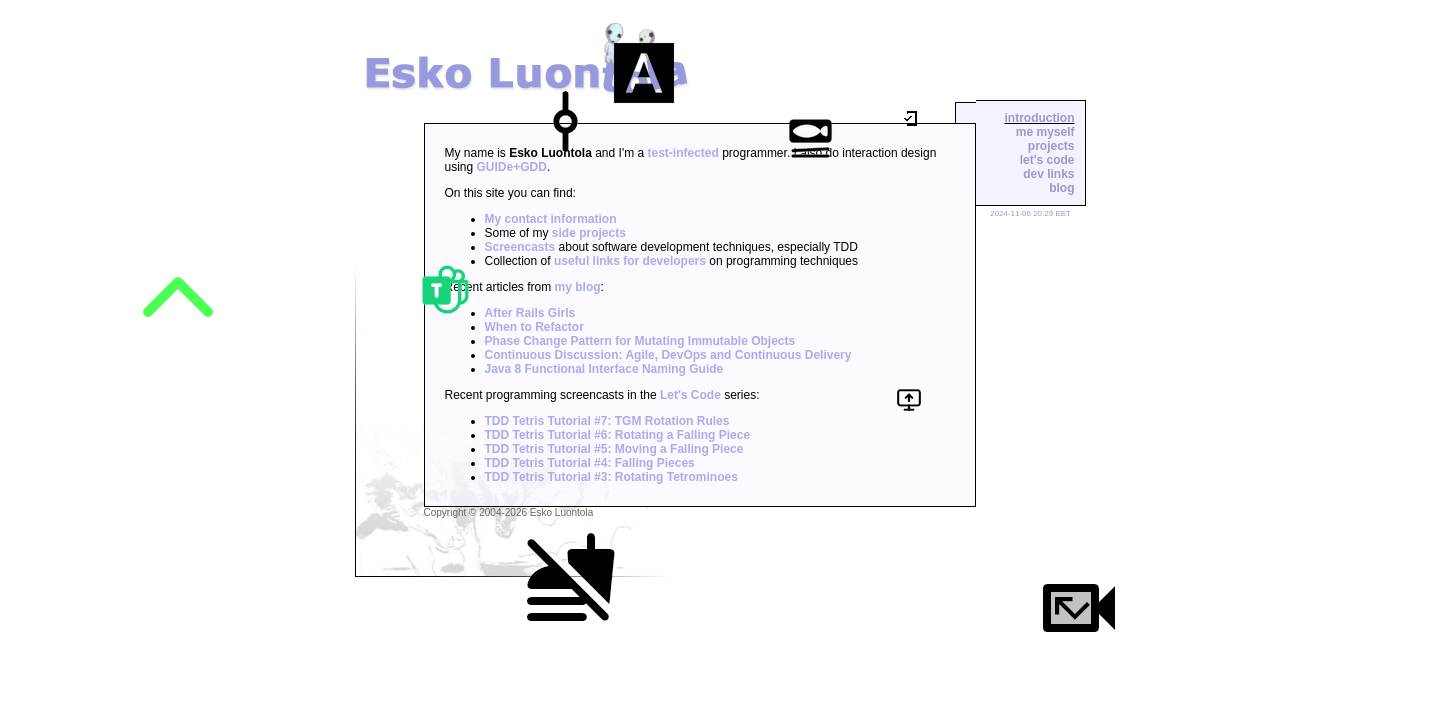 This screenshot has height=720, width=1440. What do you see at coordinates (810, 138) in the screenshot?
I see `browse restaurant meal options` at bounding box center [810, 138].